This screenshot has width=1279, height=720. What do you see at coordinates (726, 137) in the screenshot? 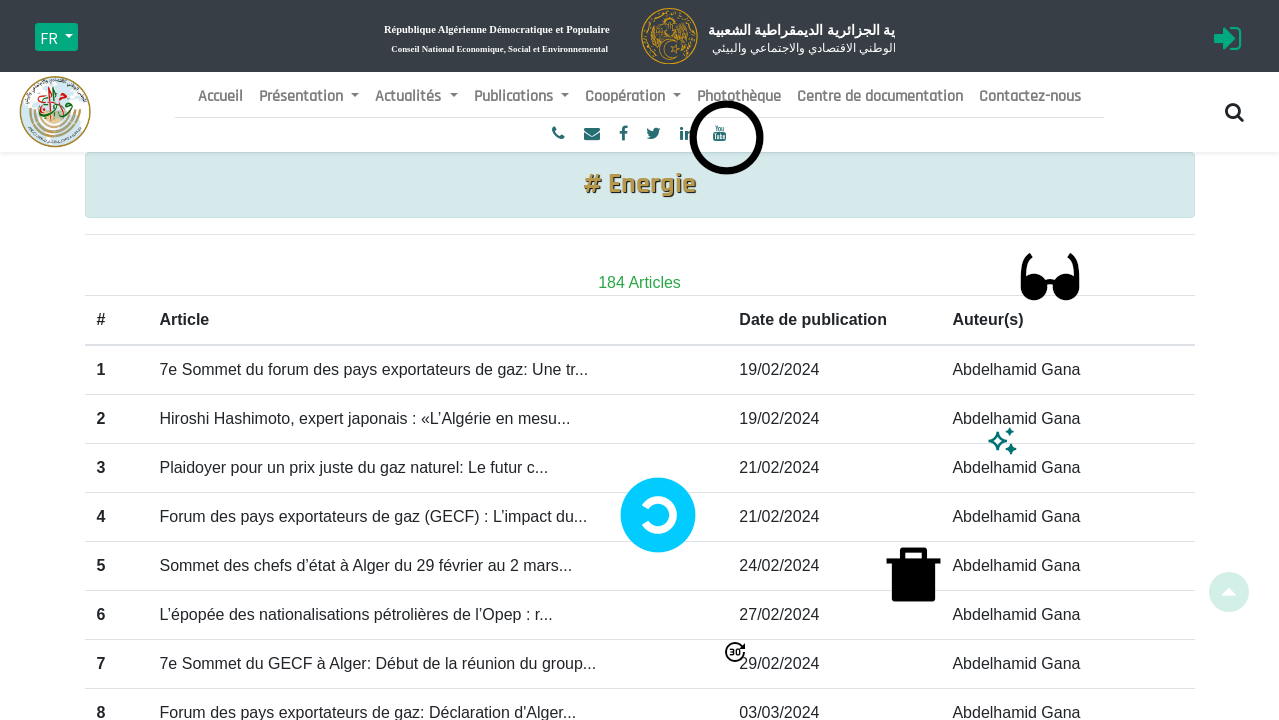
I see `unselected checkbox or radio button option` at bounding box center [726, 137].